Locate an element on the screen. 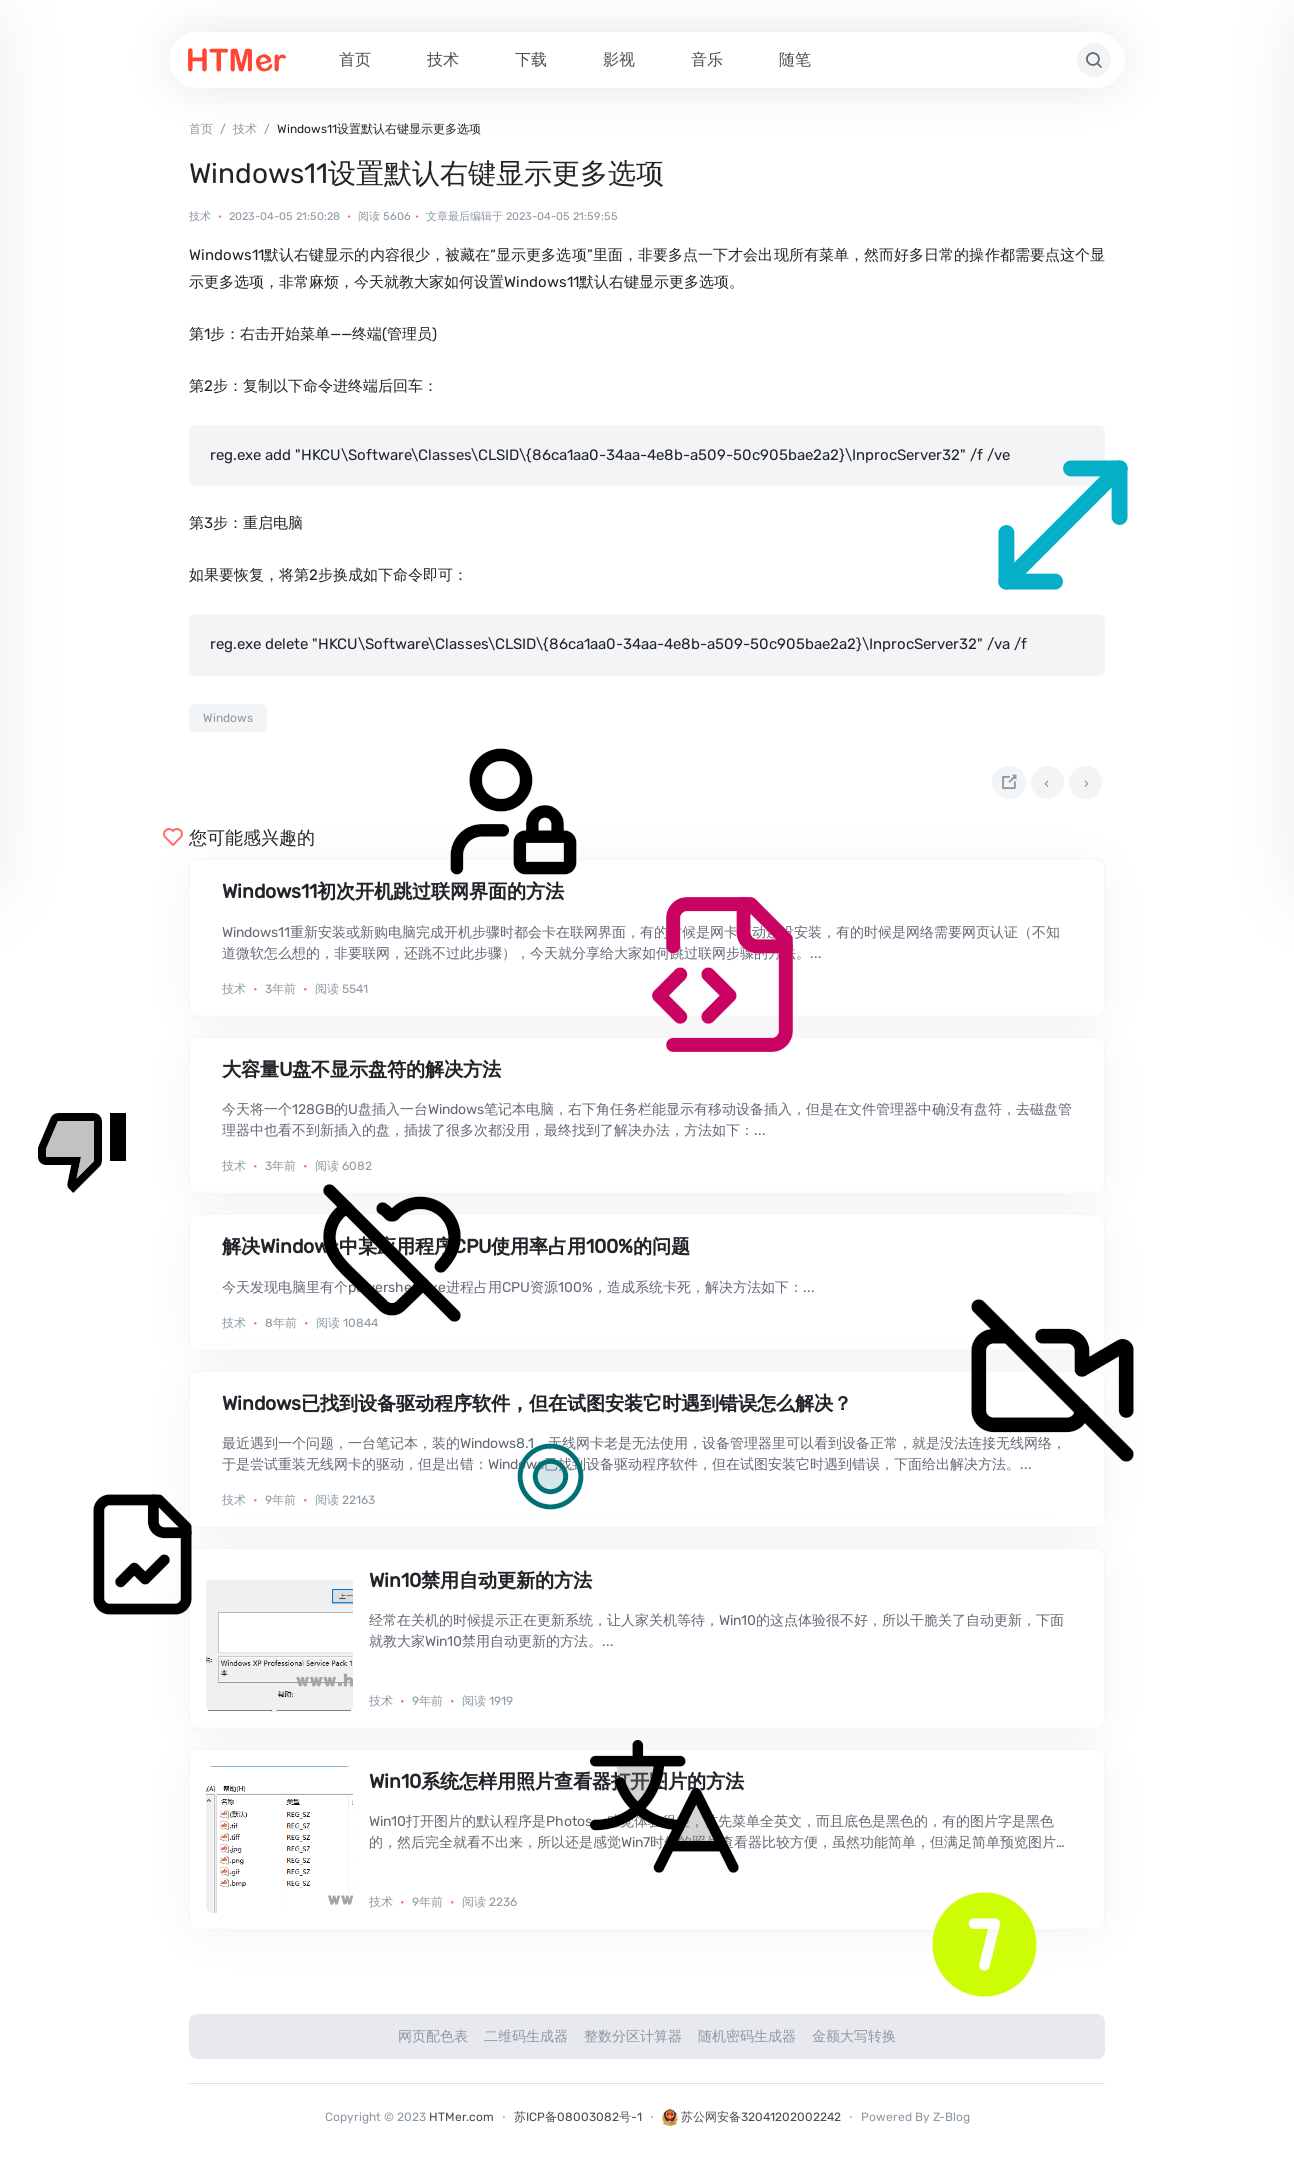  translate text to another language is located at coordinates (659, 1809).